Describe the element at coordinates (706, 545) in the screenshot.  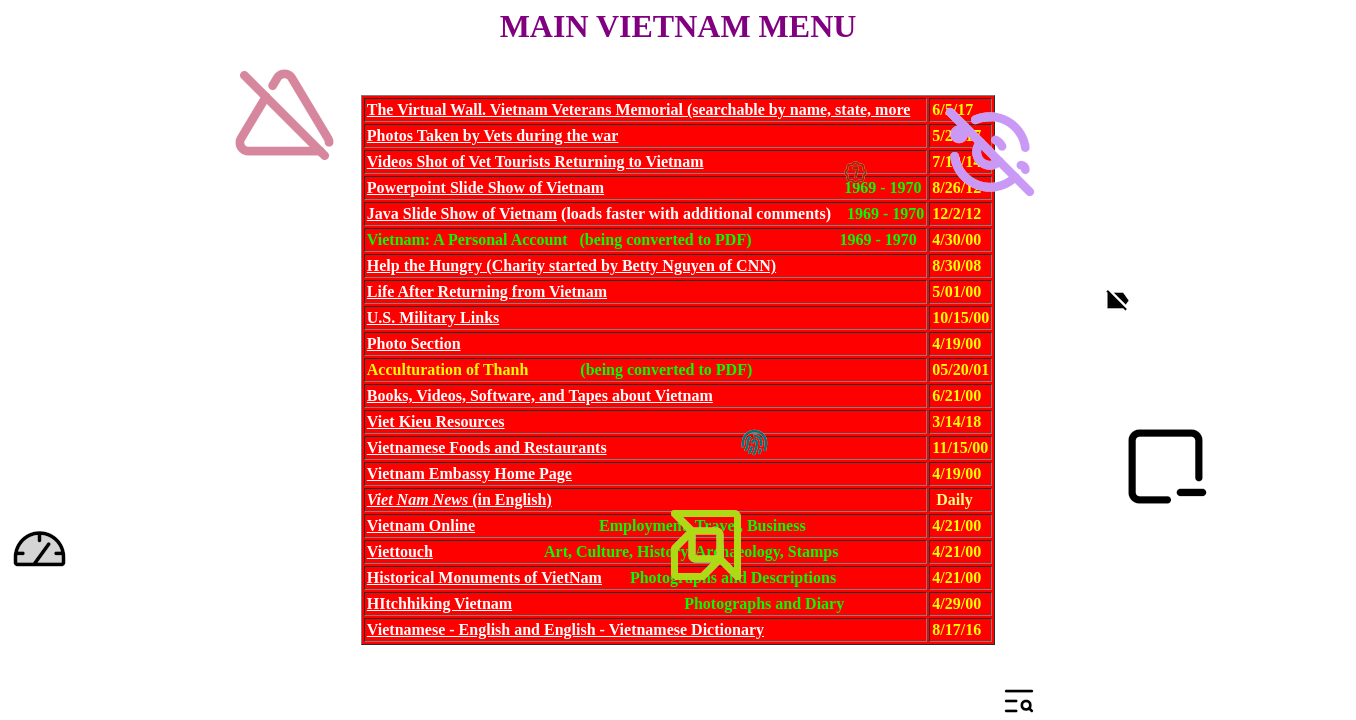
I see `AMD brand logo` at that location.